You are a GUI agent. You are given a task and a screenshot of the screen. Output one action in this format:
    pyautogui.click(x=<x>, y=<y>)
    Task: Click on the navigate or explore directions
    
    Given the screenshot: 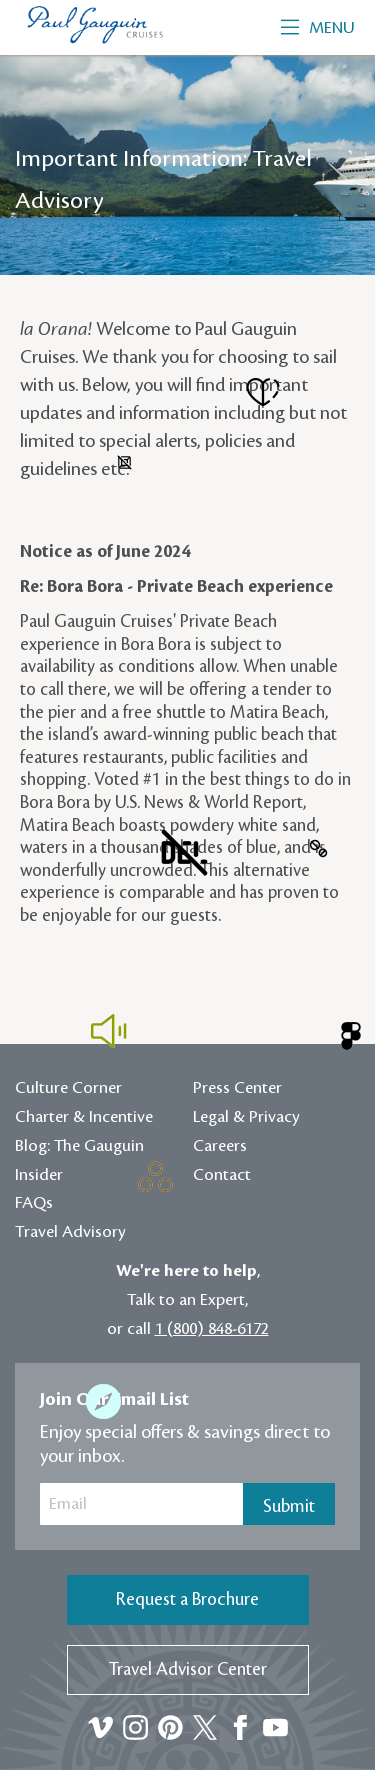 What is the action you would take?
    pyautogui.click(x=103, y=1401)
    